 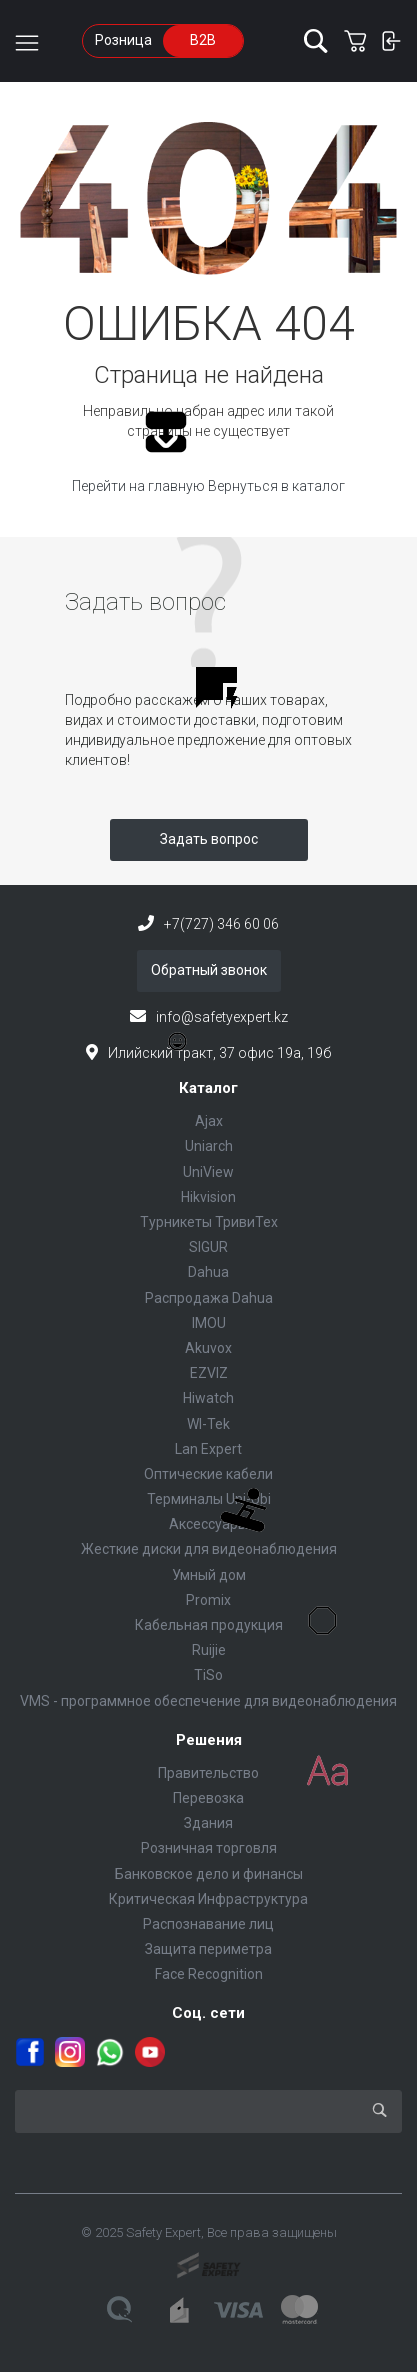 What do you see at coordinates (166, 432) in the screenshot?
I see `move to the next step in a workflow diagram` at bounding box center [166, 432].